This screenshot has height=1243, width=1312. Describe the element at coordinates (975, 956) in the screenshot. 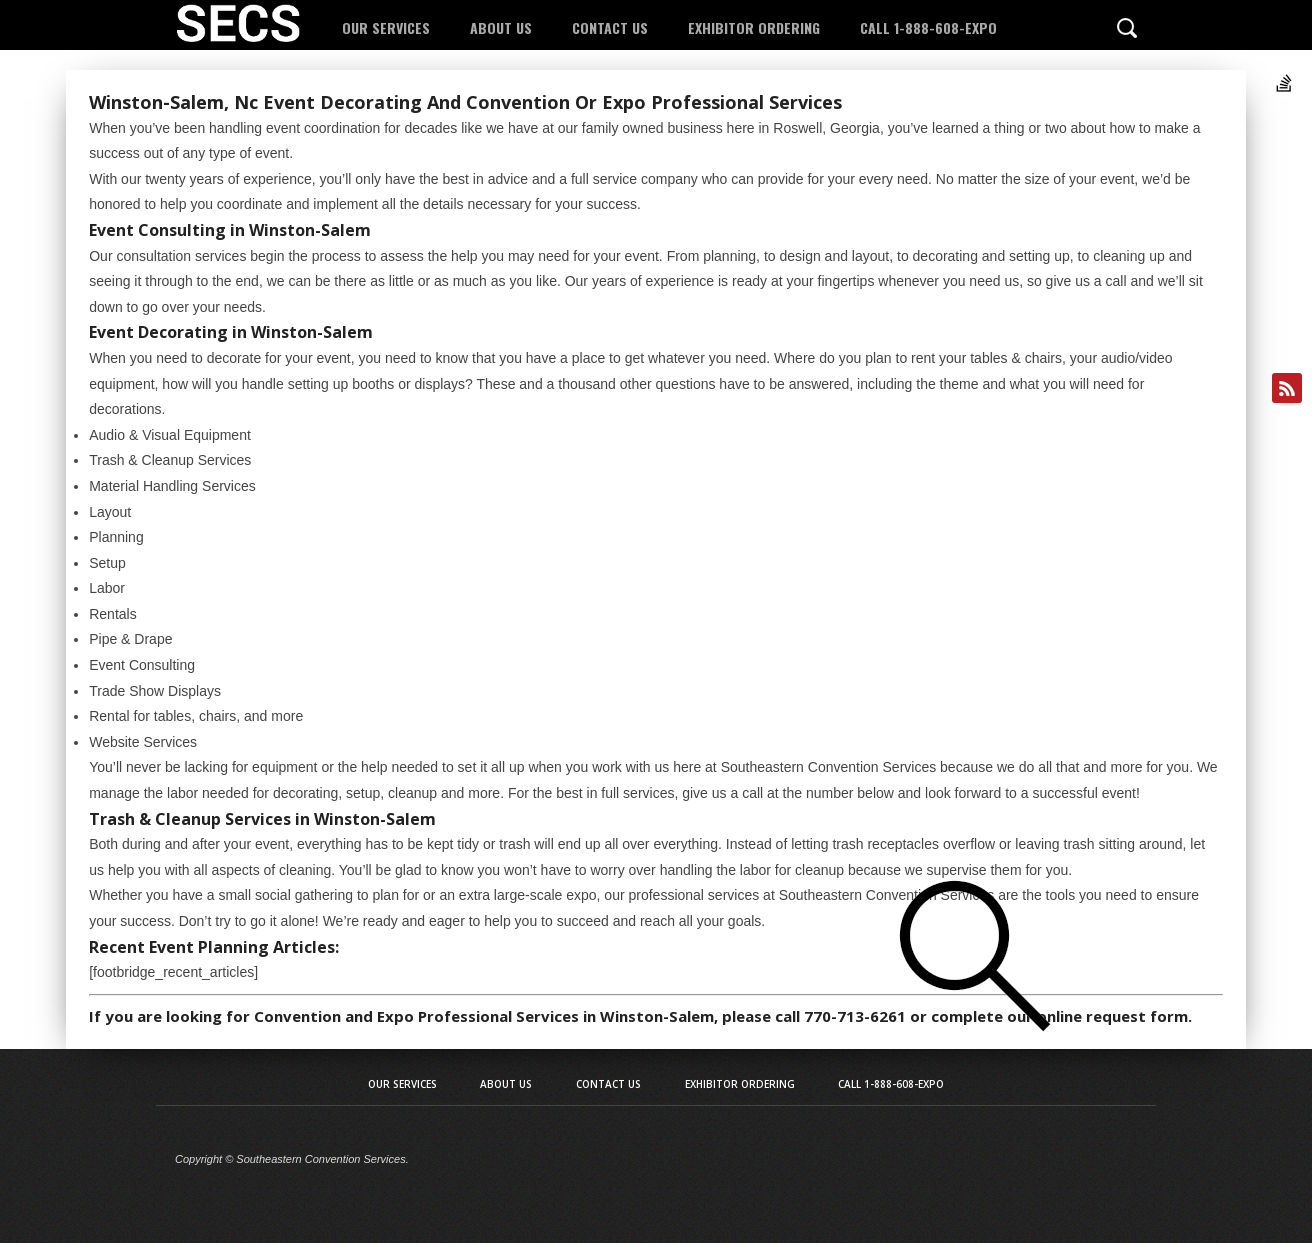

I see `search for files, settings, or content` at that location.